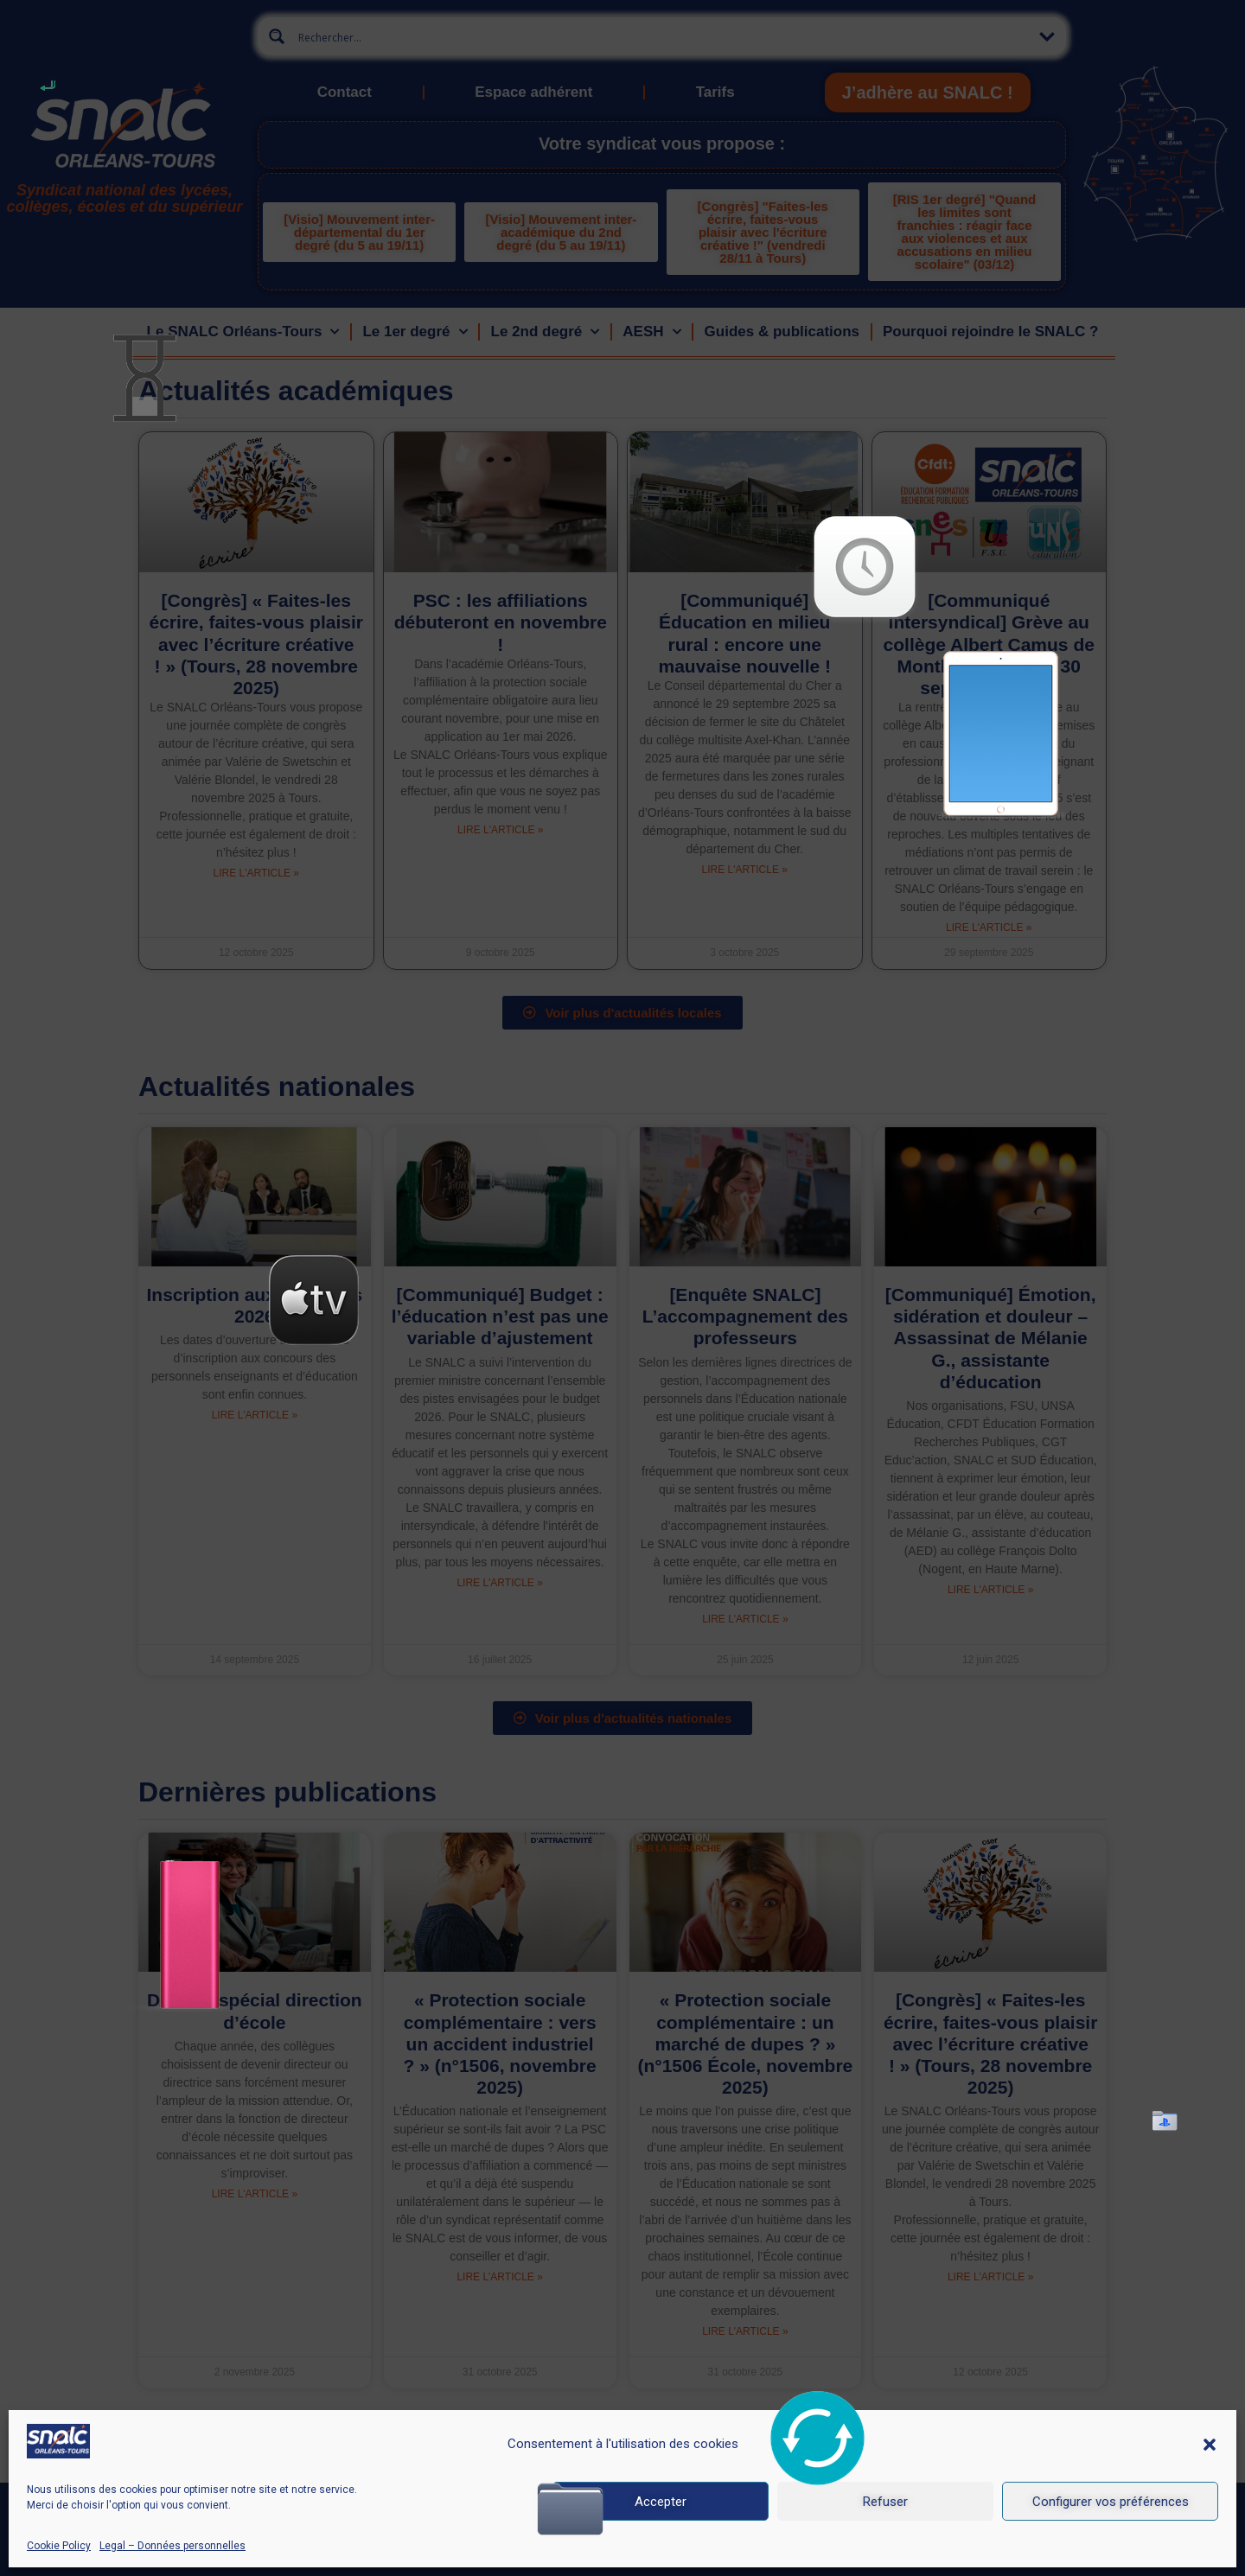 This screenshot has width=1245, height=2576. Describe the element at coordinates (865, 567) in the screenshot. I see `image is loading or processing` at that location.